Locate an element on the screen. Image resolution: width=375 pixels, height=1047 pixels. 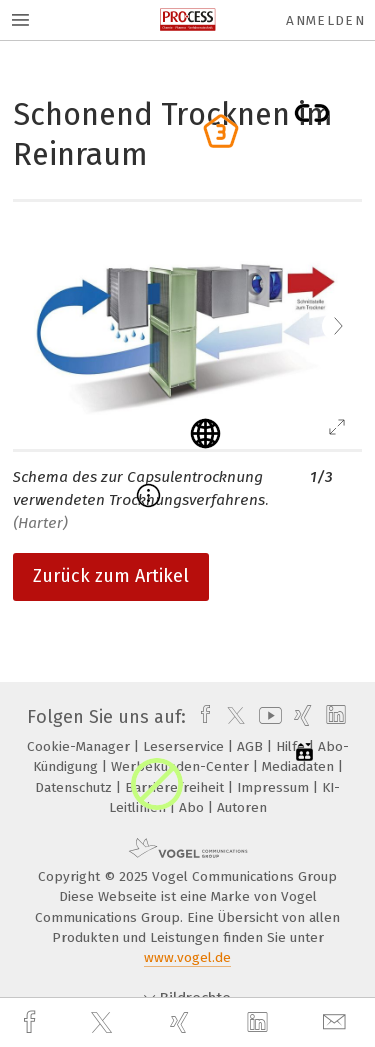
remove or break a link connection is located at coordinates (312, 113).